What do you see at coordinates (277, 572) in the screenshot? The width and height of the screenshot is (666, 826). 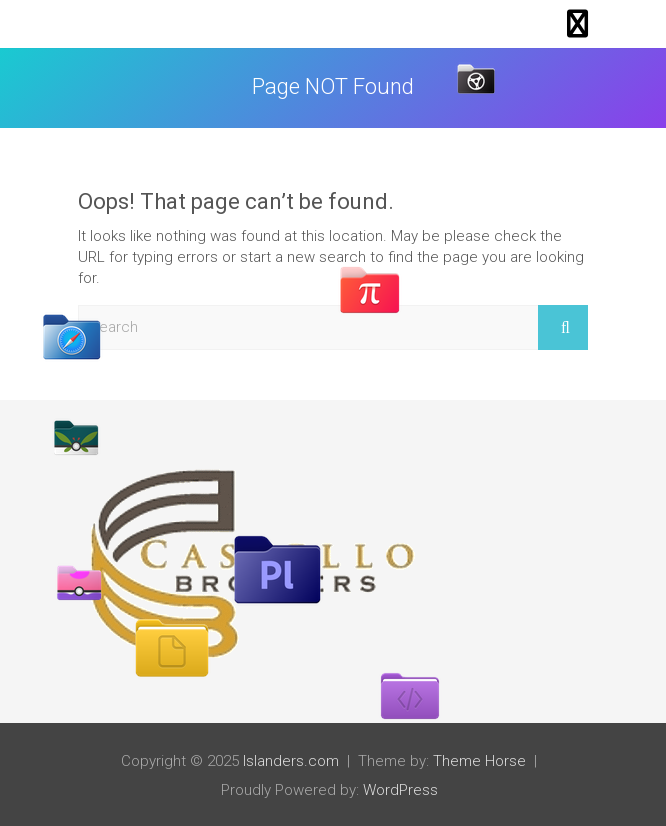 I see `open folder containing adobe prelude project files` at bounding box center [277, 572].